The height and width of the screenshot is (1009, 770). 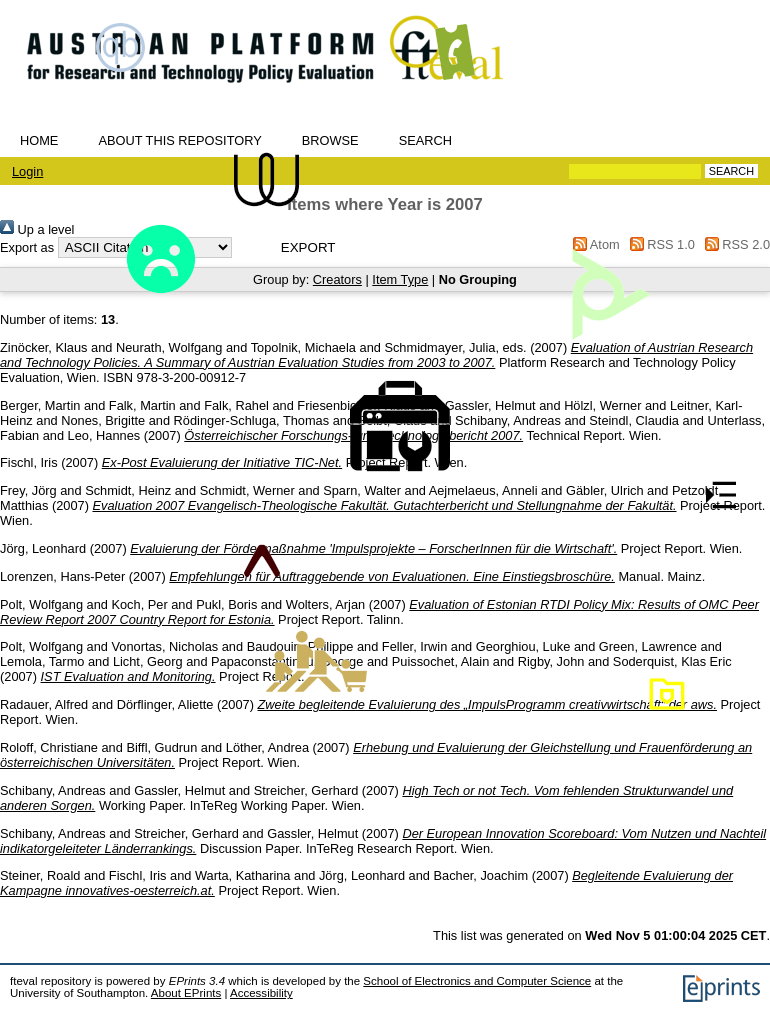 What do you see at coordinates (400, 426) in the screenshot?
I see `open Google Search Console` at bounding box center [400, 426].